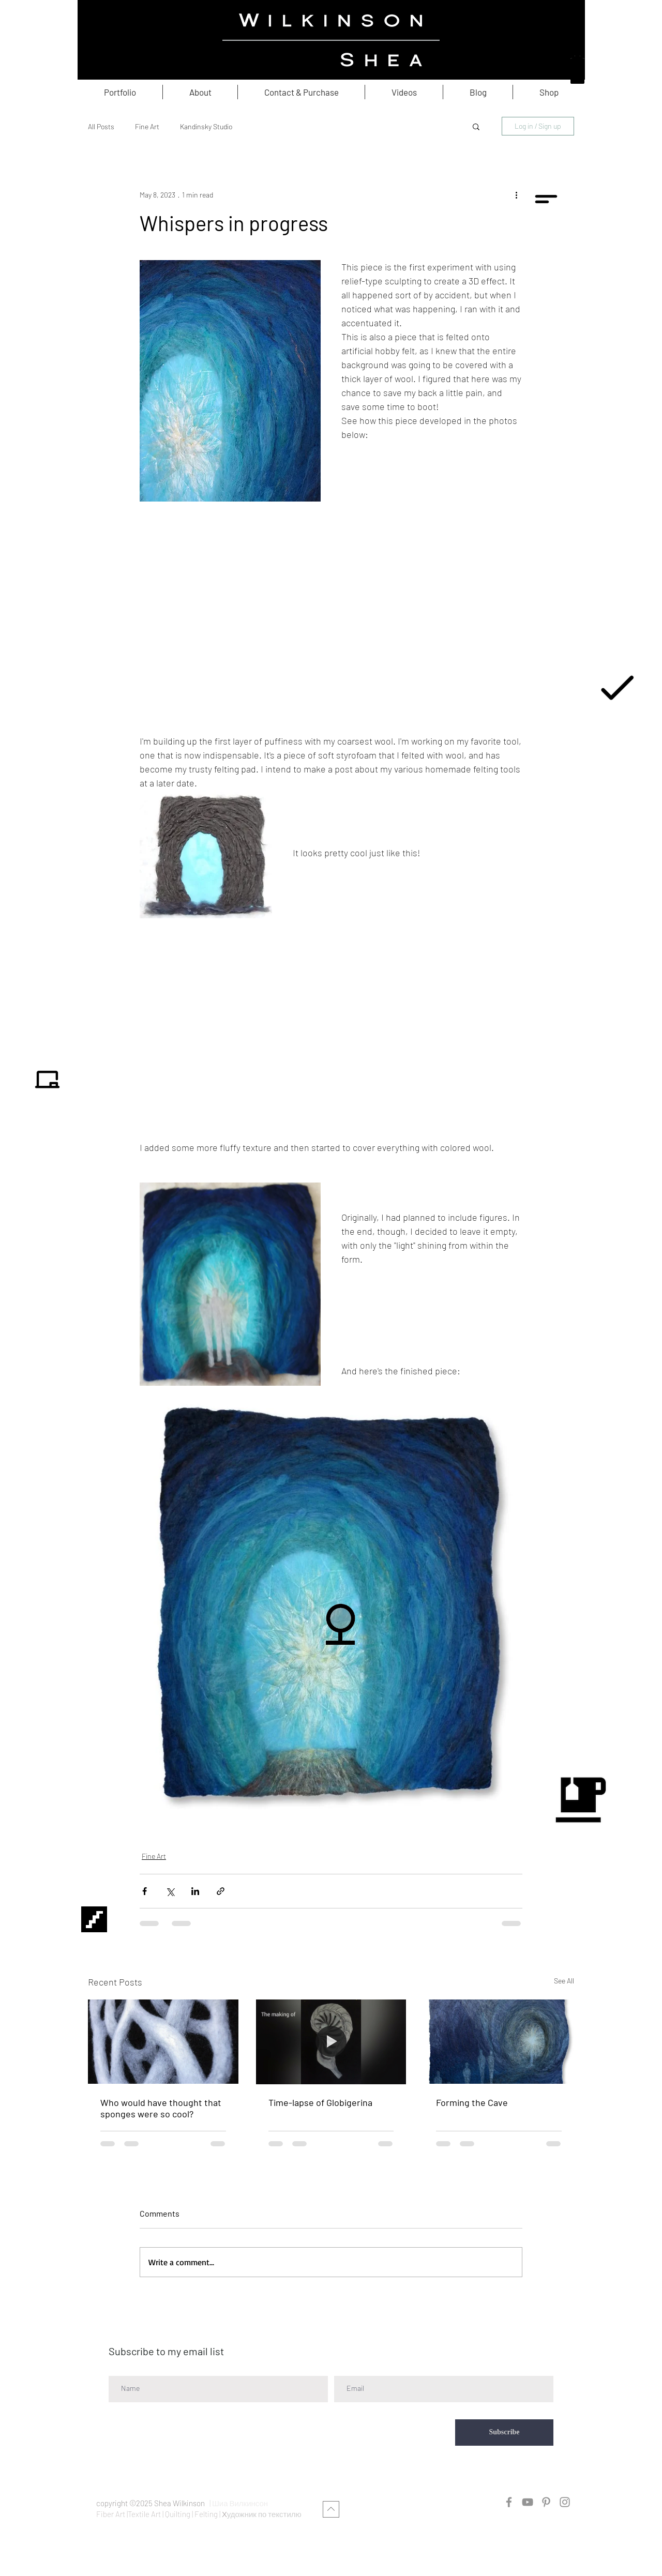  Describe the element at coordinates (617, 687) in the screenshot. I see `confirm or submit an action` at that location.